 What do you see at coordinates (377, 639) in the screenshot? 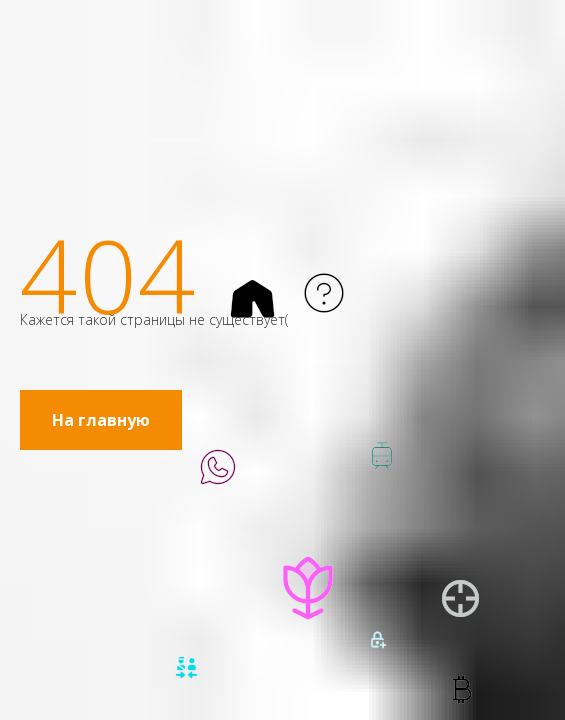
I see `add a new password or security credential` at bounding box center [377, 639].